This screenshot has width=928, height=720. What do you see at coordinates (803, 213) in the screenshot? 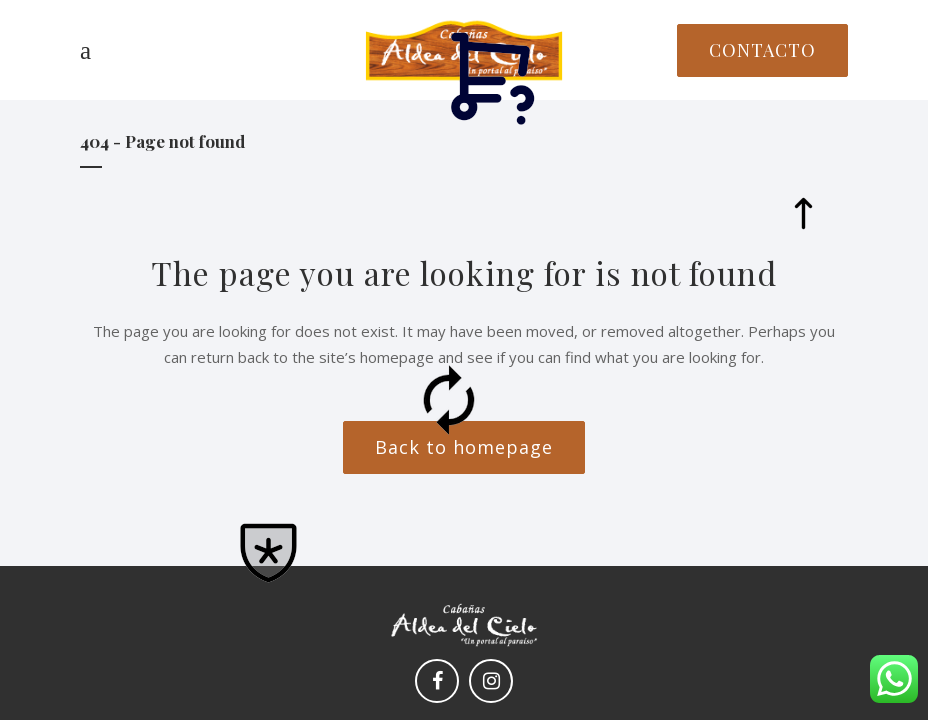
I see `scroll to top of page` at bounding box center [803, 213].